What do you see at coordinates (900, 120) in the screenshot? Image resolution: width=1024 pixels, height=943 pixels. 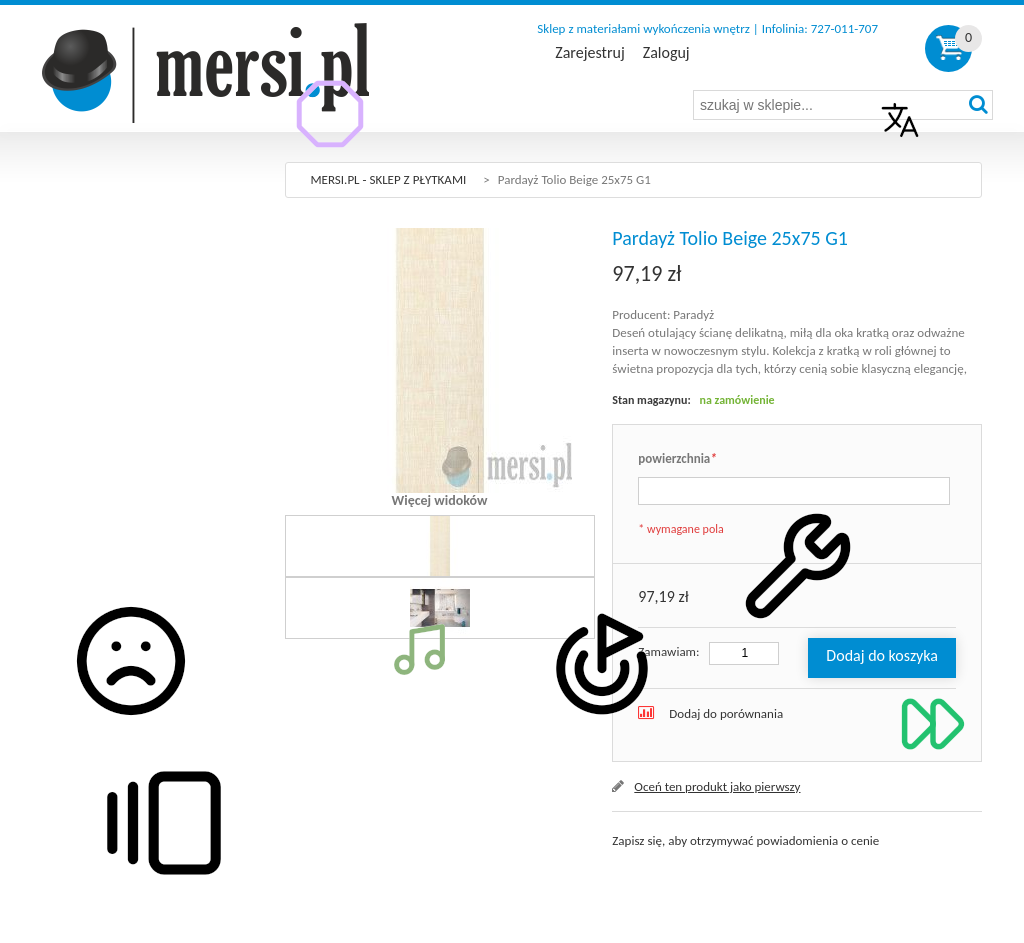 I see `change language settings` at bounding box center [900, 120].